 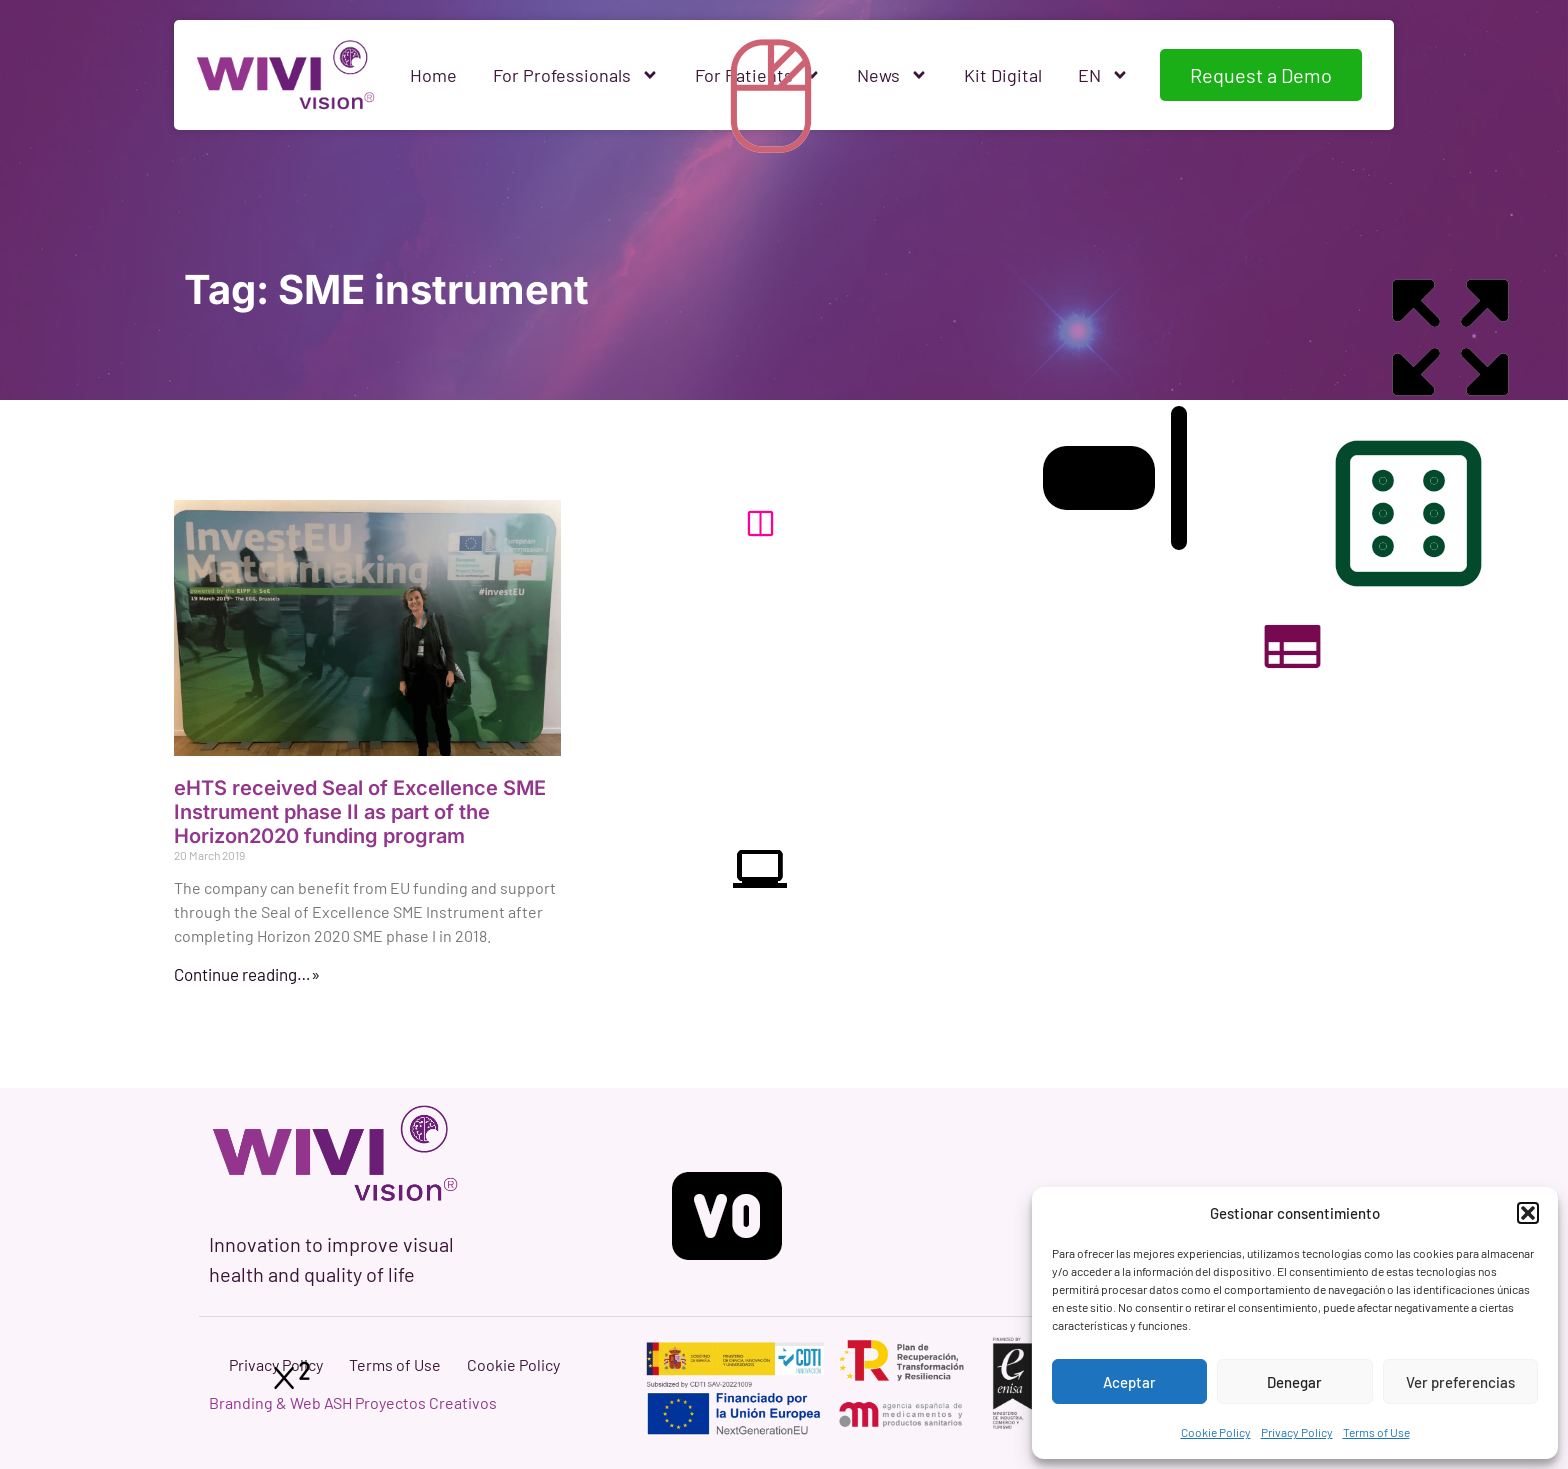 I want to click on access windows laptop or PC settings, so click(x=760, y=870).